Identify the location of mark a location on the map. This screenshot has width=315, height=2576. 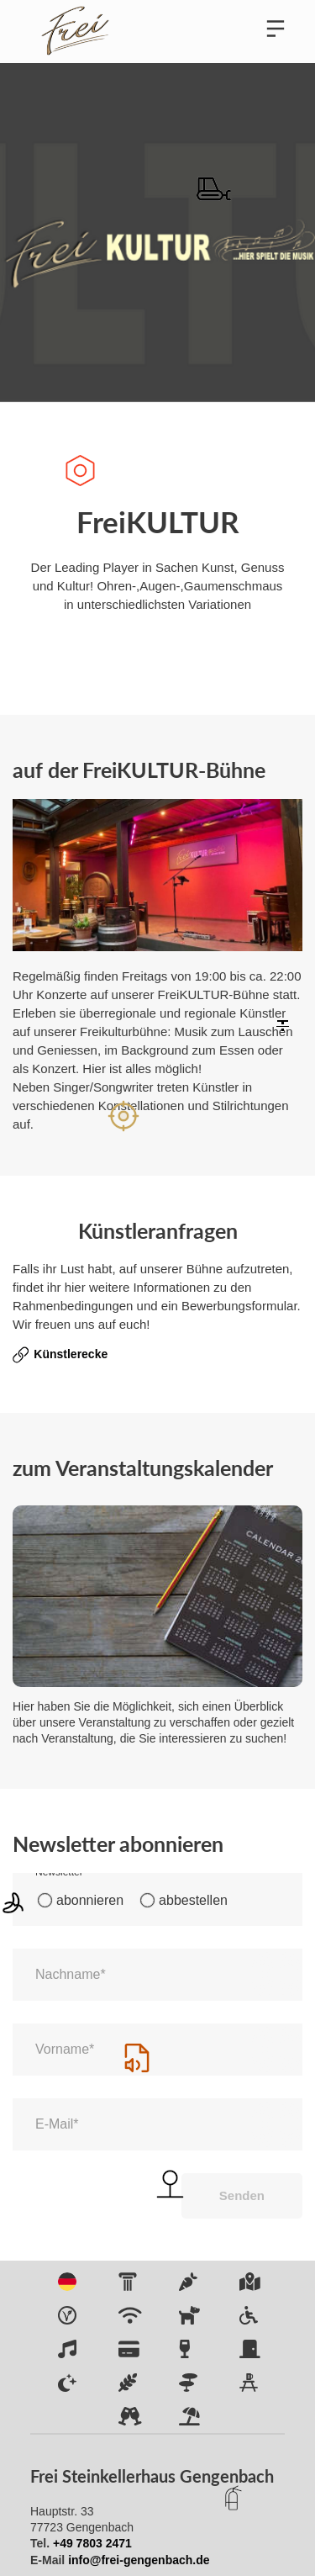
(170, 2184).